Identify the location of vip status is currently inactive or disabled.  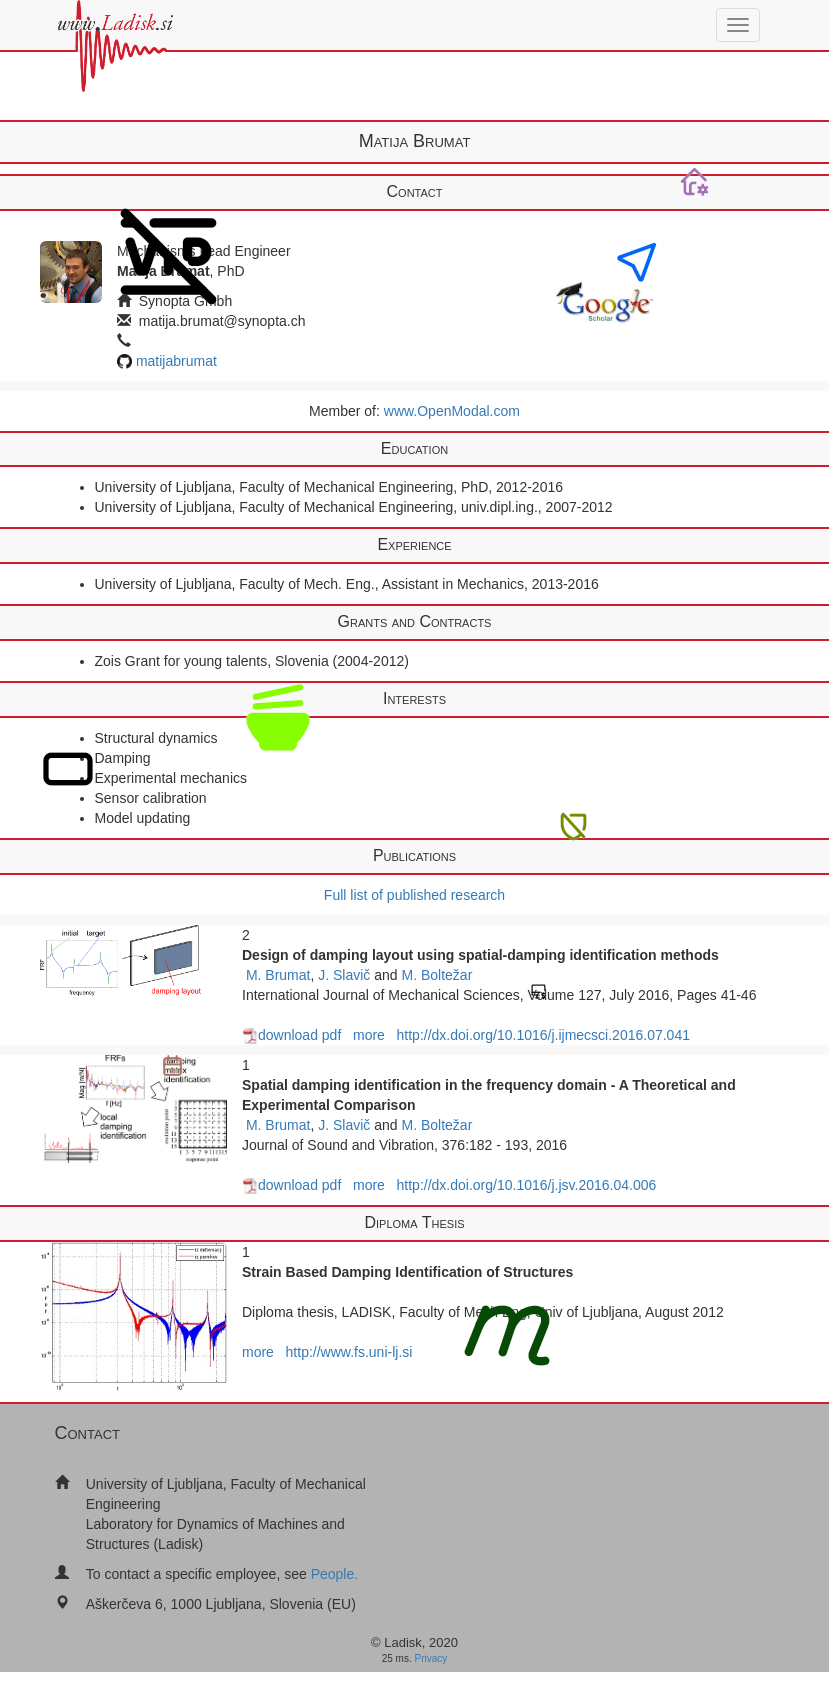
(168, 256).